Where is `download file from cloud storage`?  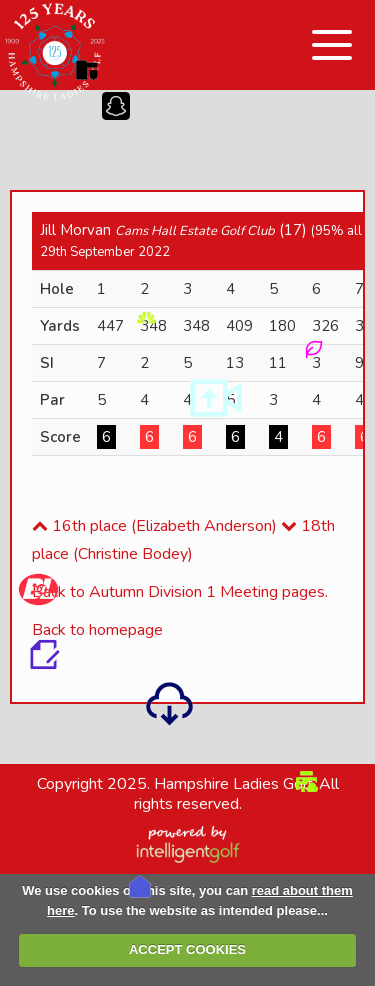
download file from cloud storage is located at coordinates (169, 703).